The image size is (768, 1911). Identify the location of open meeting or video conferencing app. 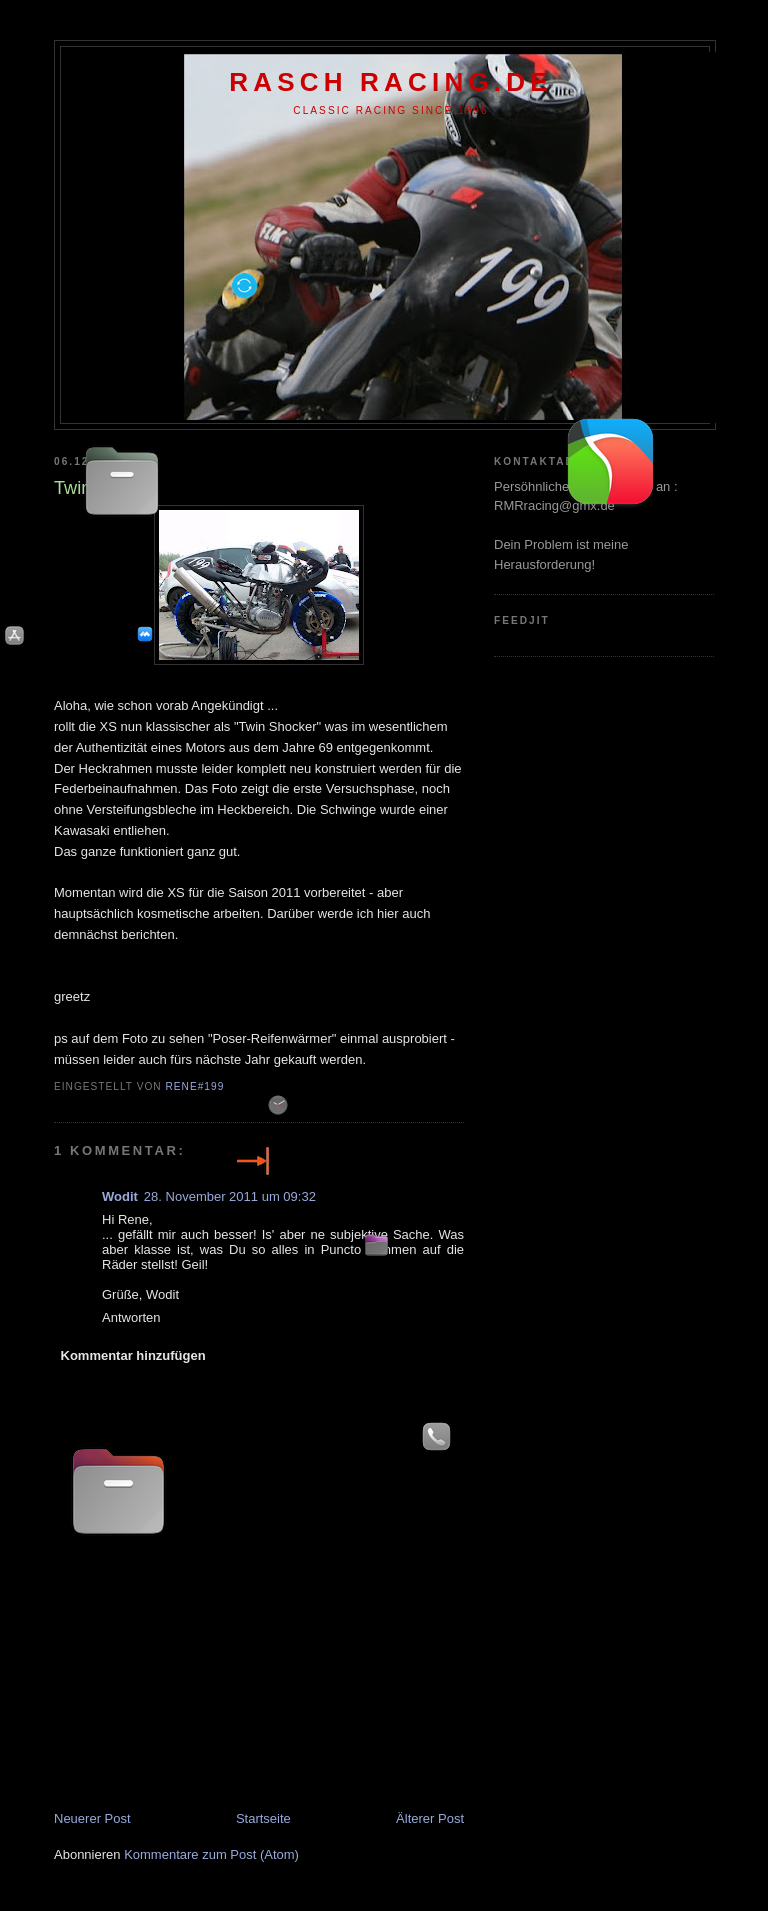
(145, 634).